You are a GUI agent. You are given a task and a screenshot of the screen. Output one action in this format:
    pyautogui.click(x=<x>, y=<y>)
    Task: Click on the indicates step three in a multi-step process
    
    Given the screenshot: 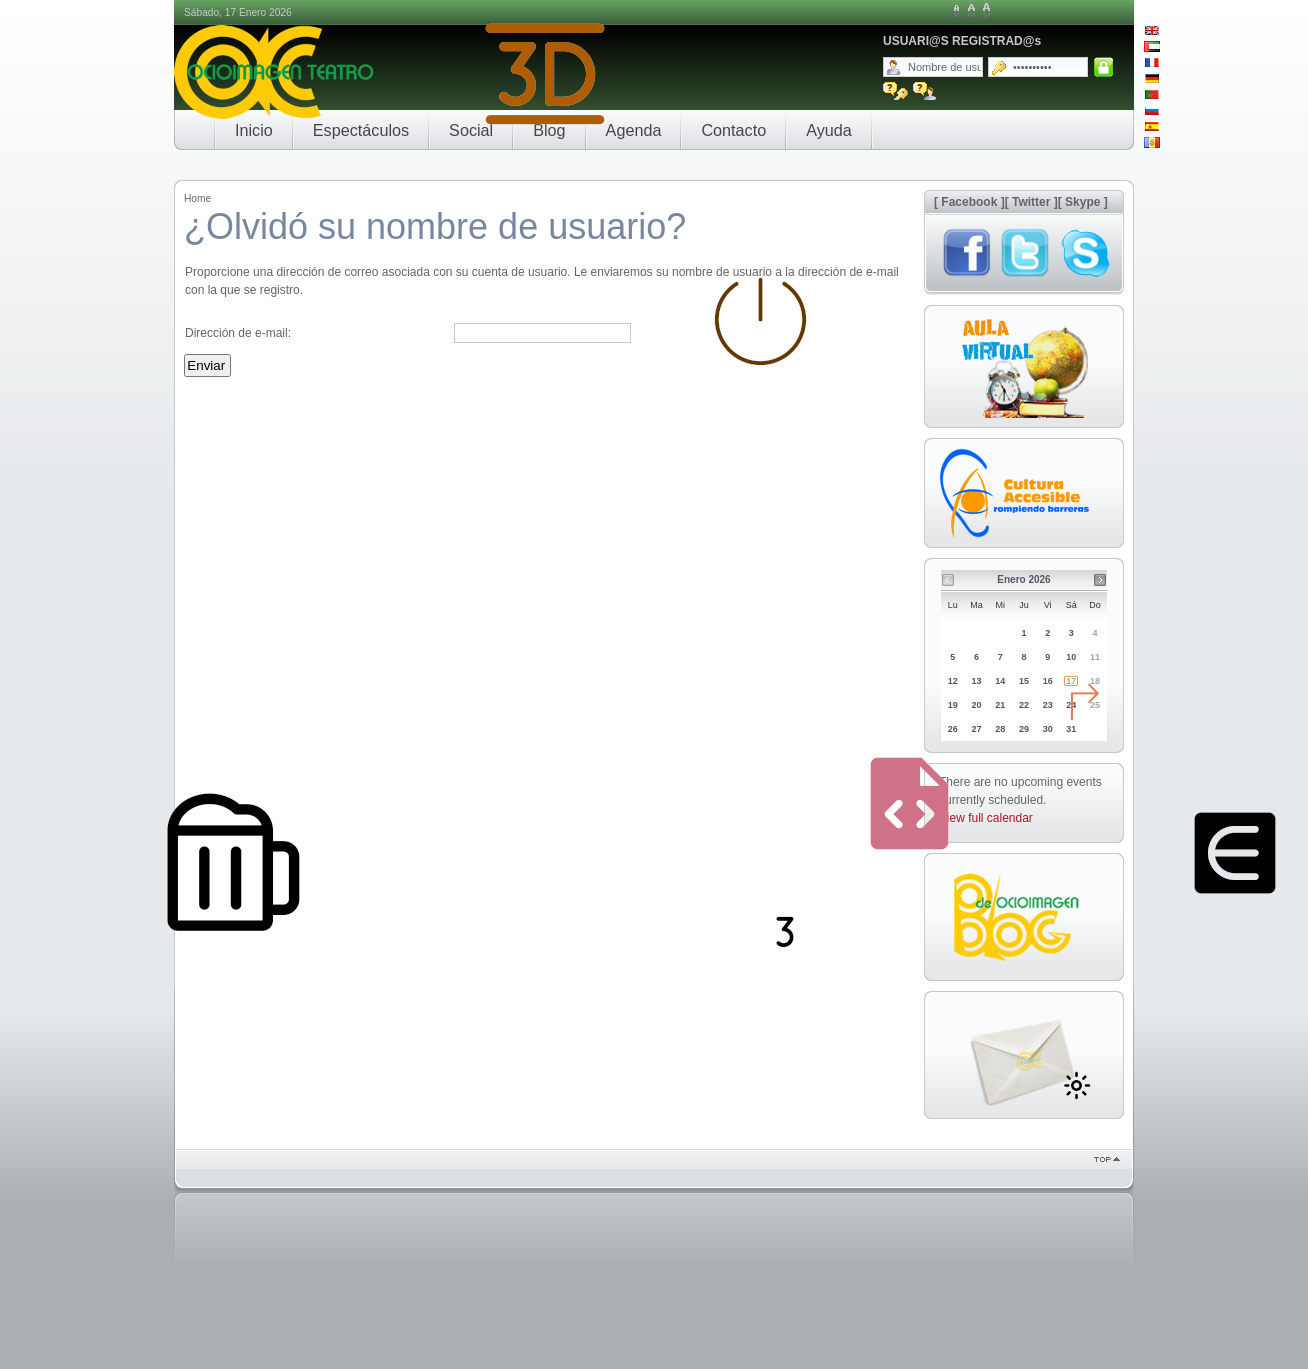 What is the action you would take?
    pyautogui.click(x=785, y=932)
    